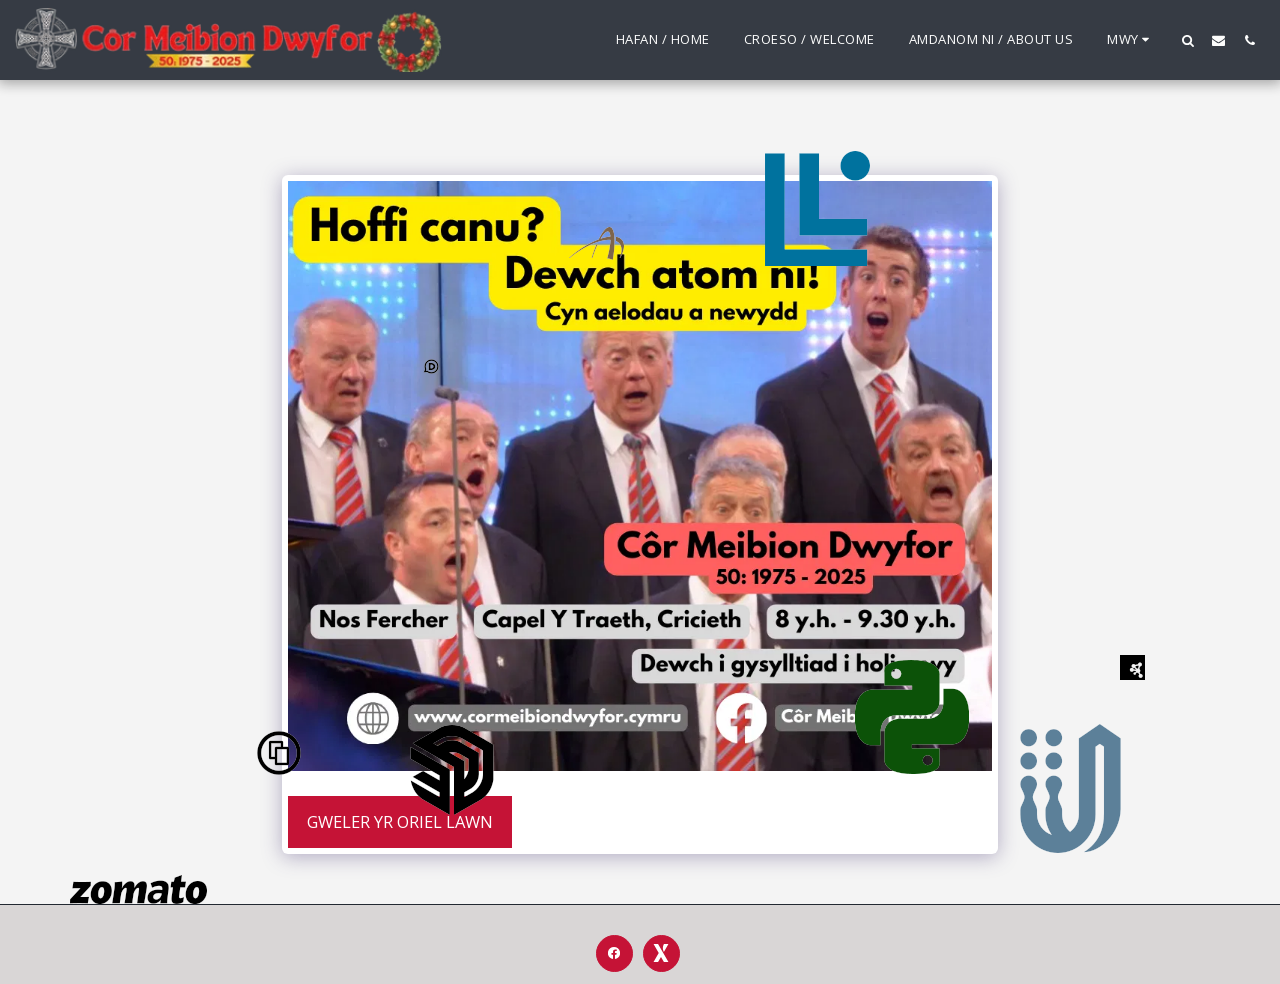 This screenshot has width=1280, height=984. I want to click on open the Zomato app for food delivery and restaurant discovery, so click(138, 889).